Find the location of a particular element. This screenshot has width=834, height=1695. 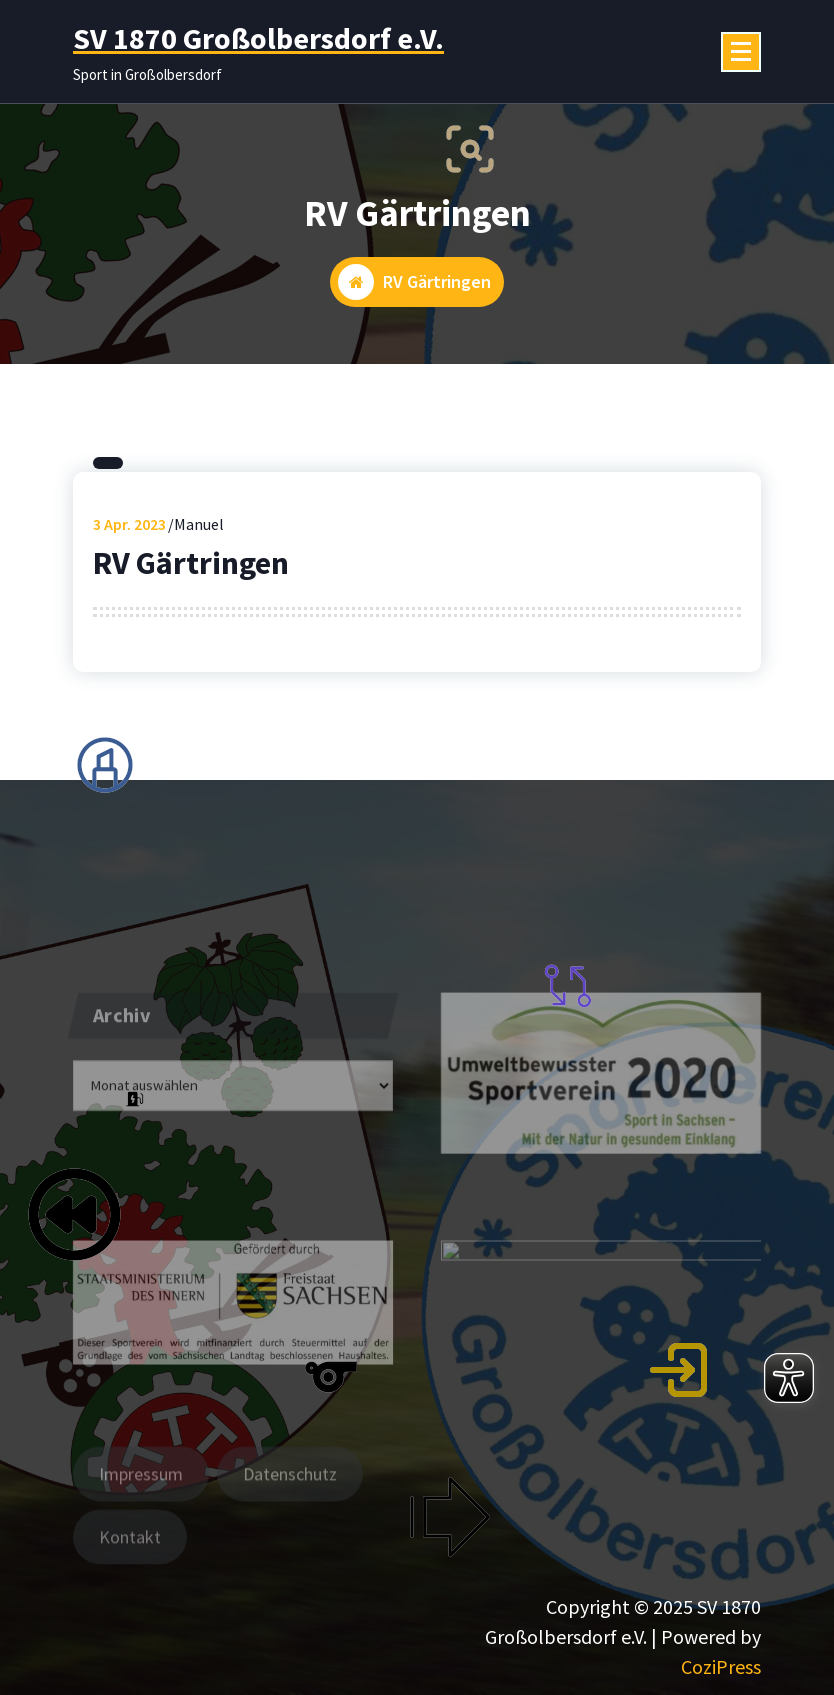

access sports features or content is located at coordinates (331, 1377).